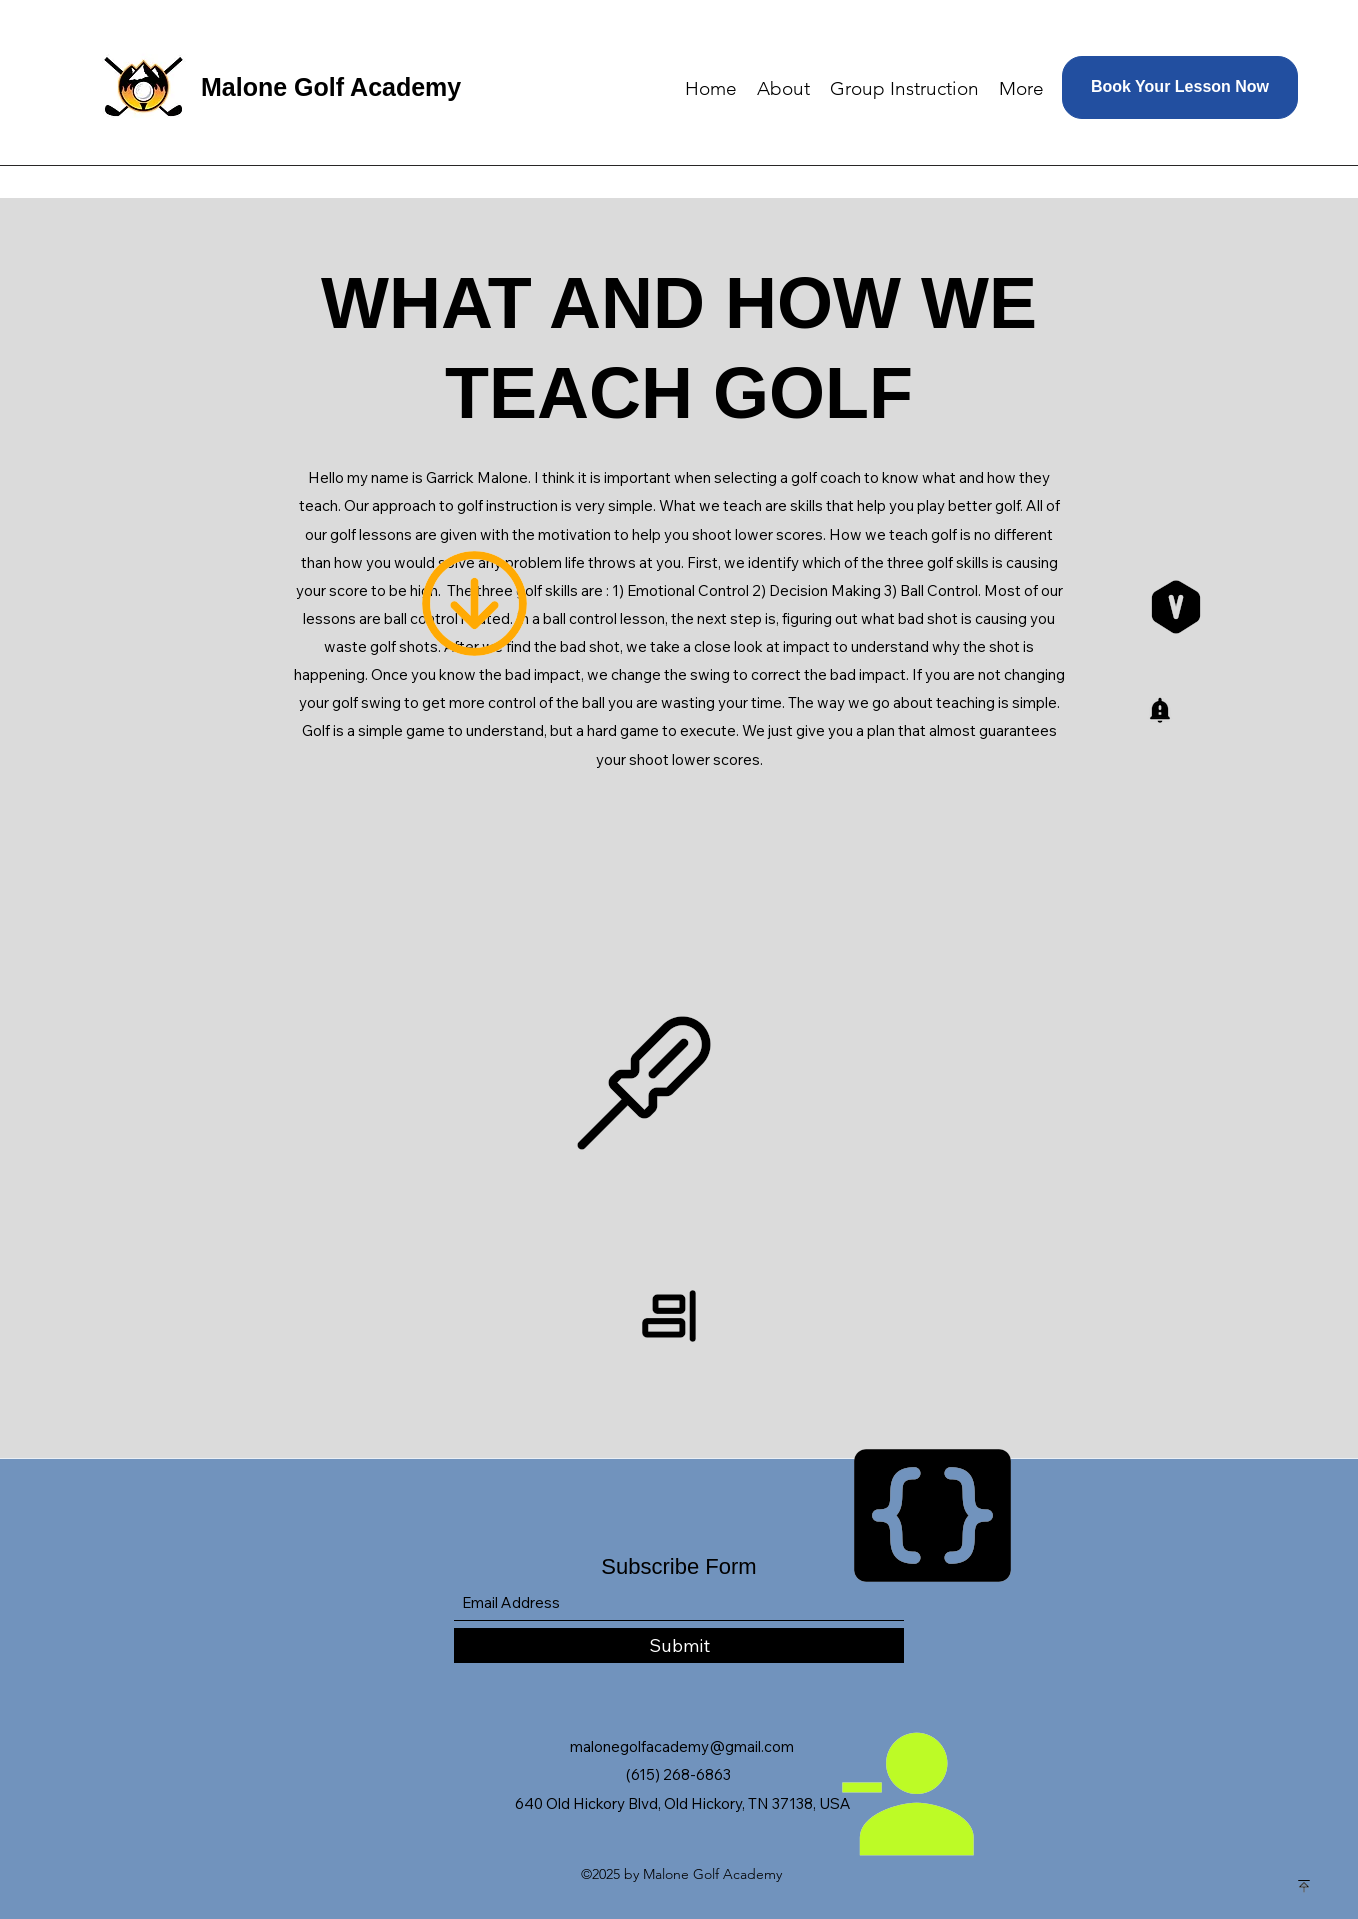  What do you see at coordinates (908, 1794) in the screenshot?
I see `remove a contact or friend` at bounding box center [908, 1794].